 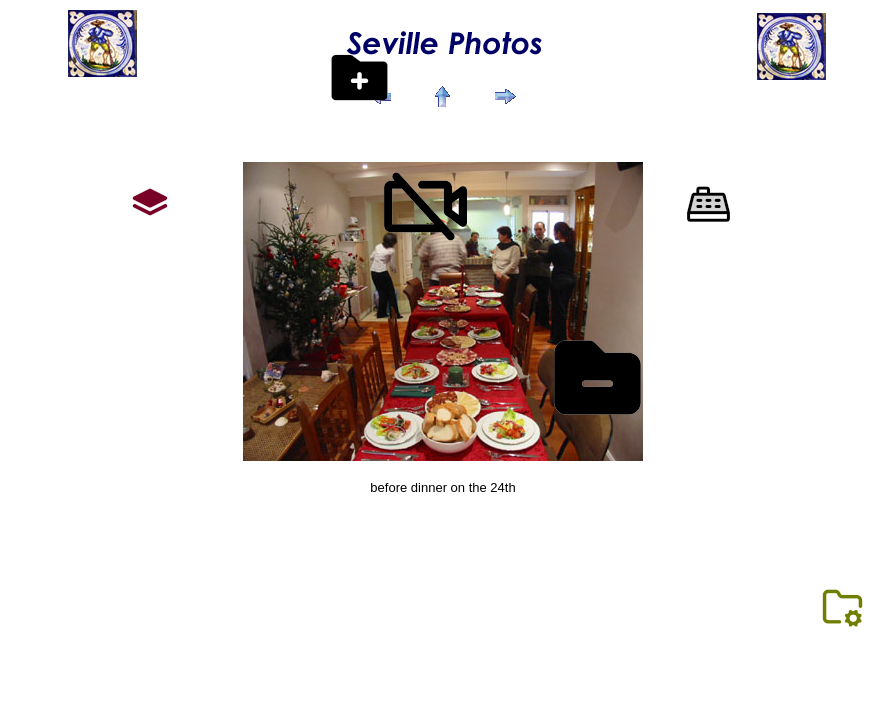 I want to click on remove a file or folder, so click(x=597, y=377).